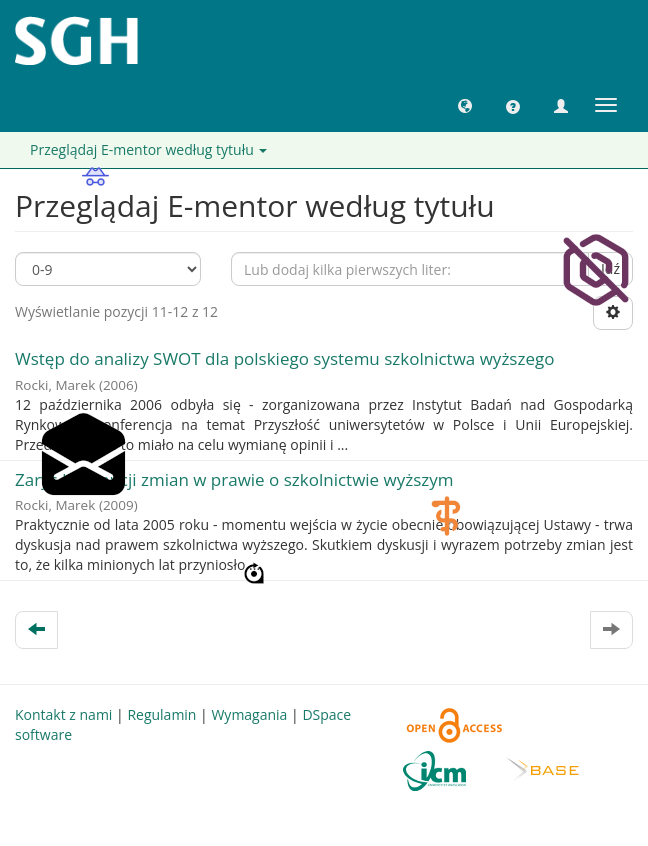  I want to click on enable incognito or private browsing mode, so click(95, 176).